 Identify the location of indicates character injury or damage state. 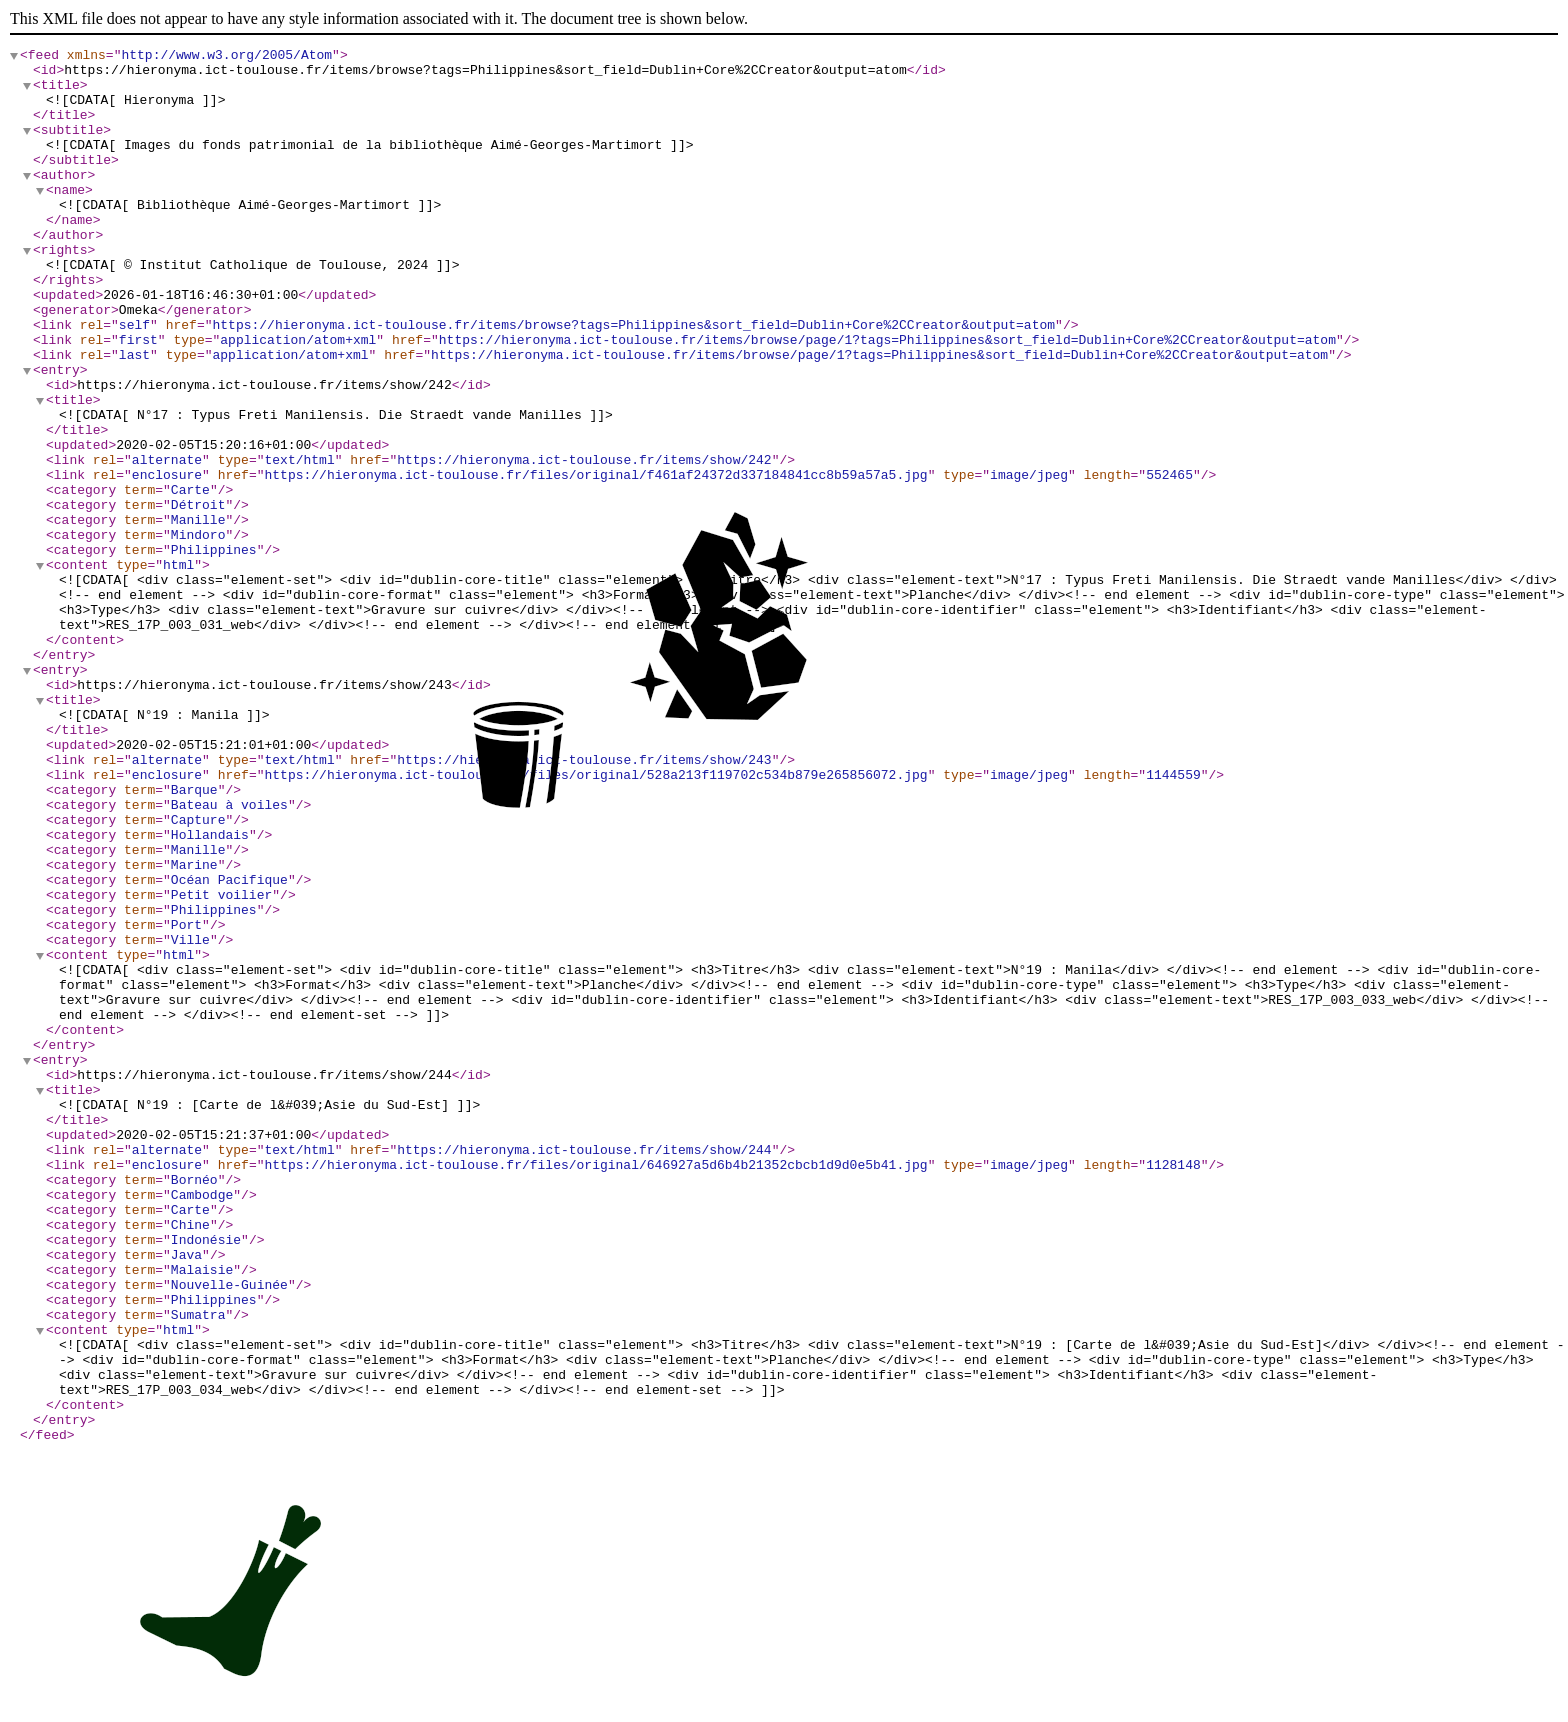
(234, 1588).